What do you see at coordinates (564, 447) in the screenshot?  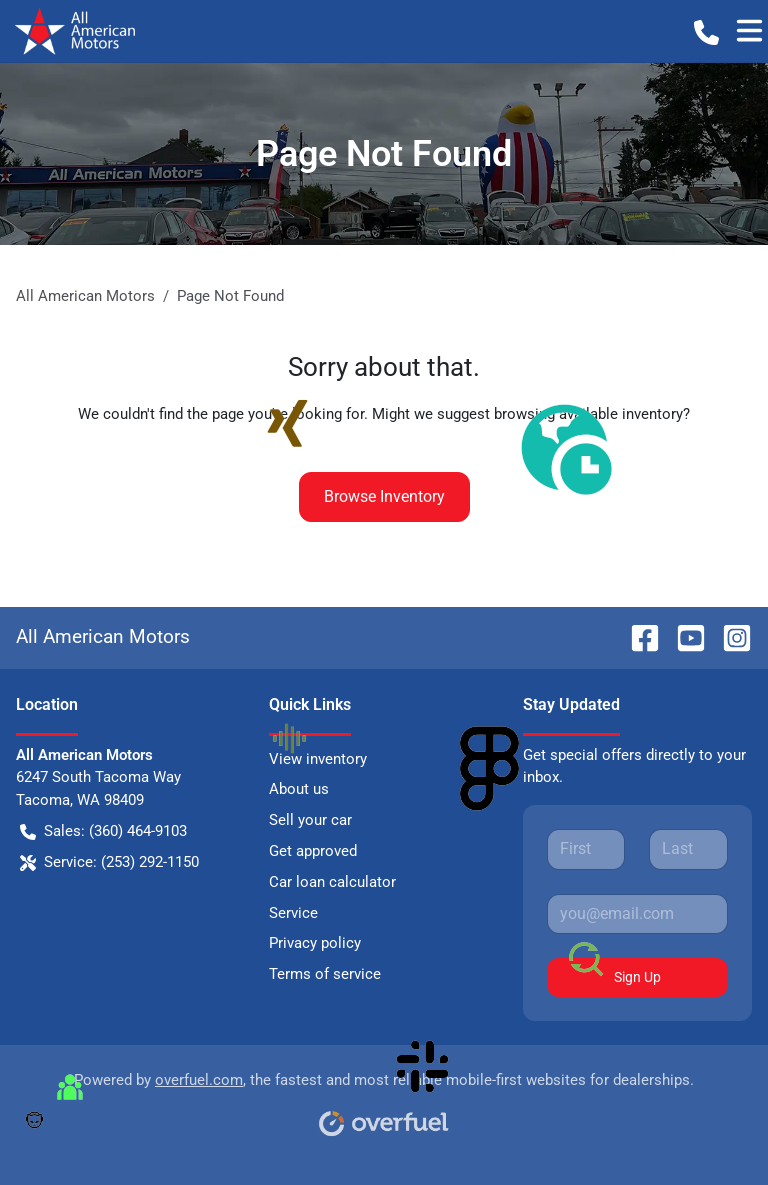 I see `view or set time zone settings` at bounding box center [564, 447].